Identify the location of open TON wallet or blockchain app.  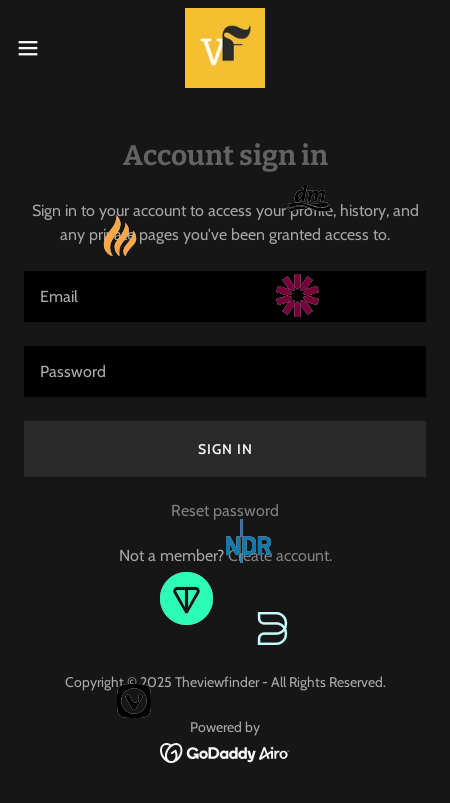
(186, 598).